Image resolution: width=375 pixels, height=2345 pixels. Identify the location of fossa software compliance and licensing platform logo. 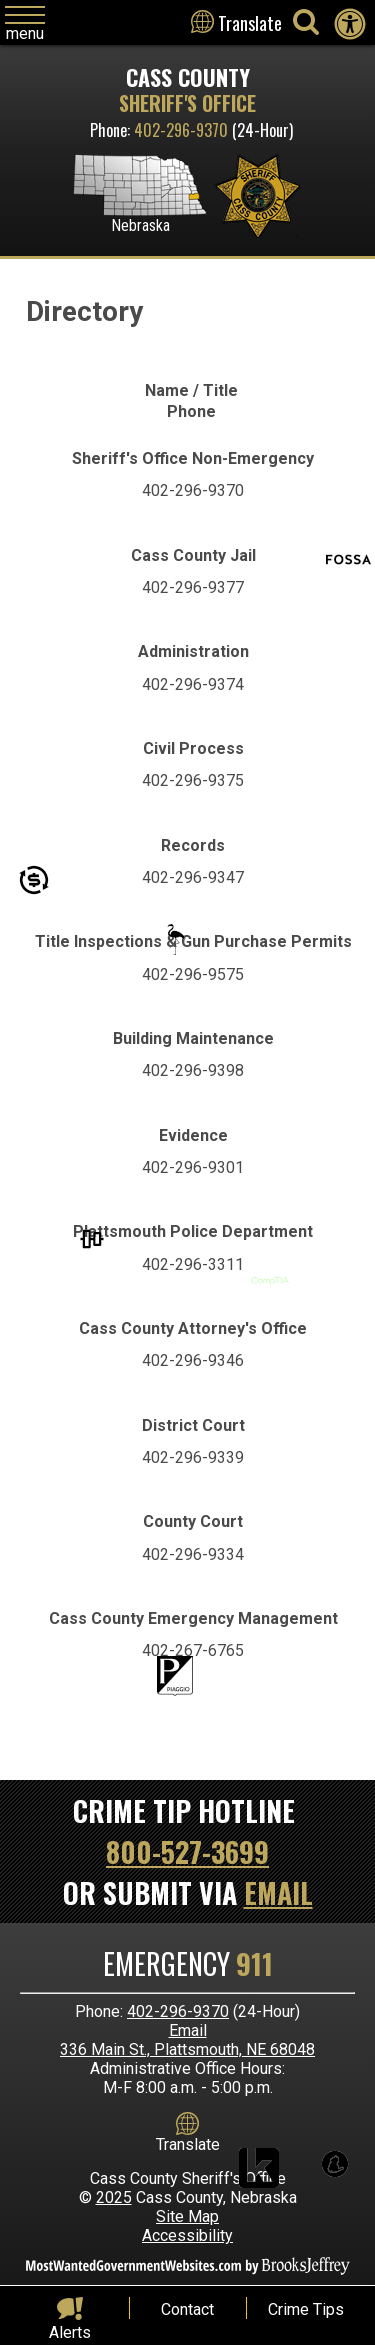
(348, 559).